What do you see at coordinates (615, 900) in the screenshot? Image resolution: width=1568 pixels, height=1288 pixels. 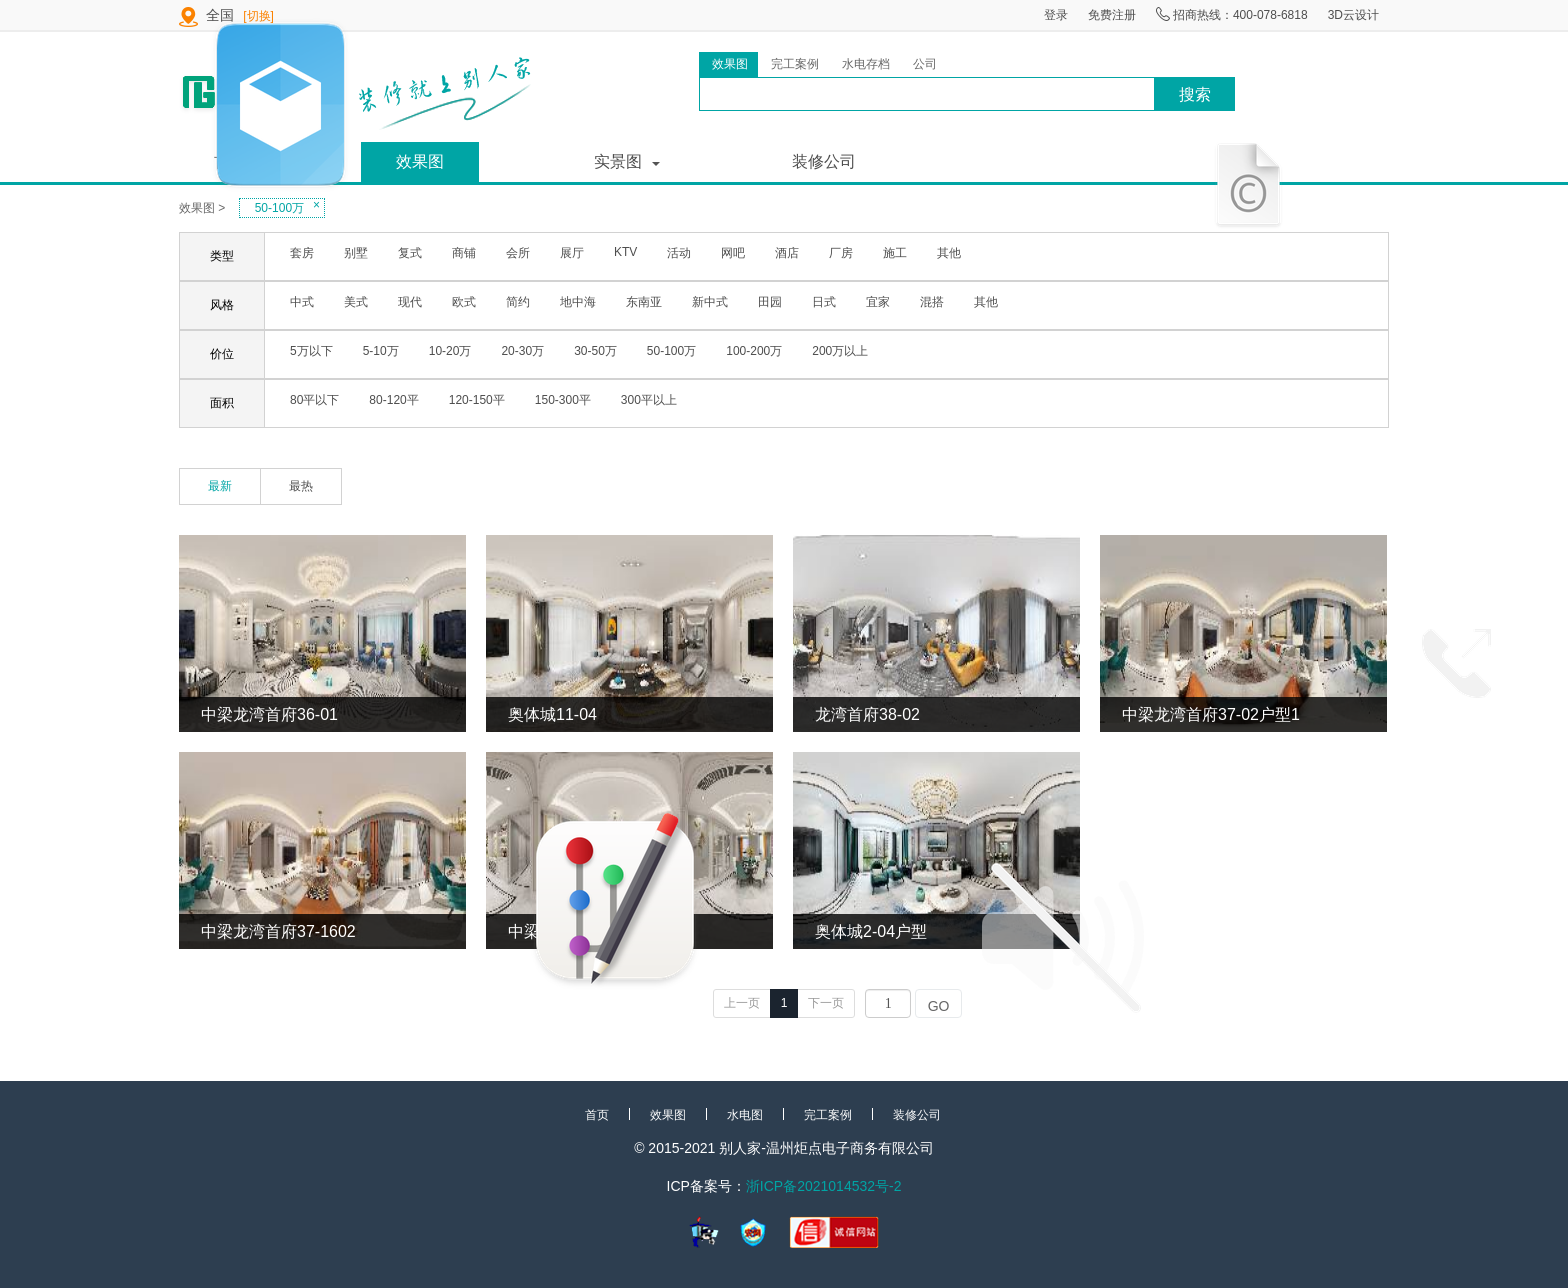 I see `open commit, a git commit message editor` at bounding box center [615, 900].